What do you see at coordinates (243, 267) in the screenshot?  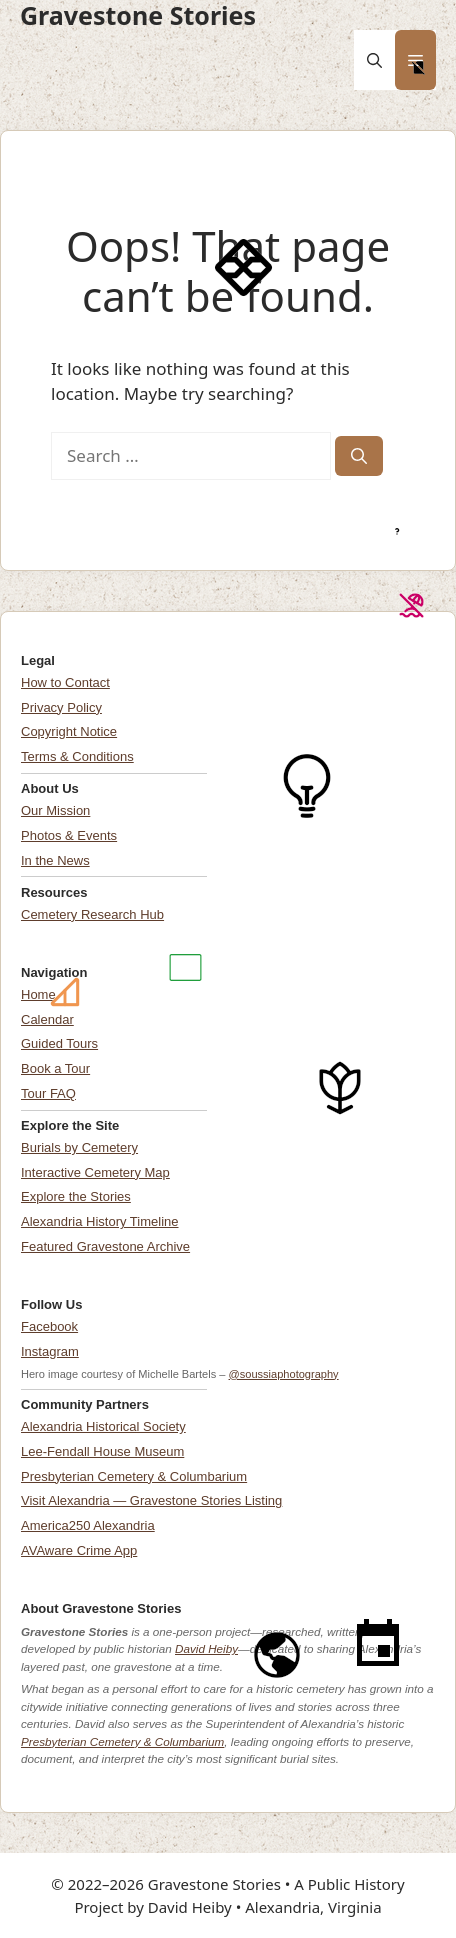 I see `pay with Pix instant payment system` at bounding box center [243, 267].